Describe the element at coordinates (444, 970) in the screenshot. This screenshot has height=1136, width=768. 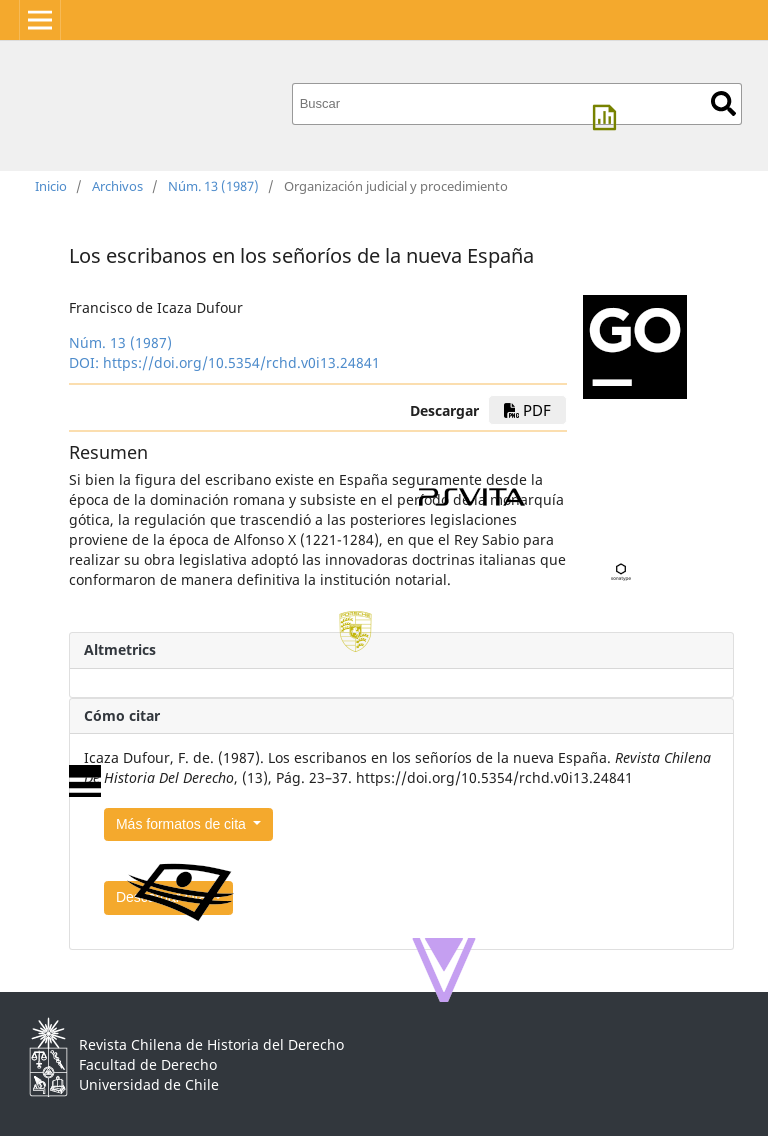
I see `open the ReVanced app` at that location.